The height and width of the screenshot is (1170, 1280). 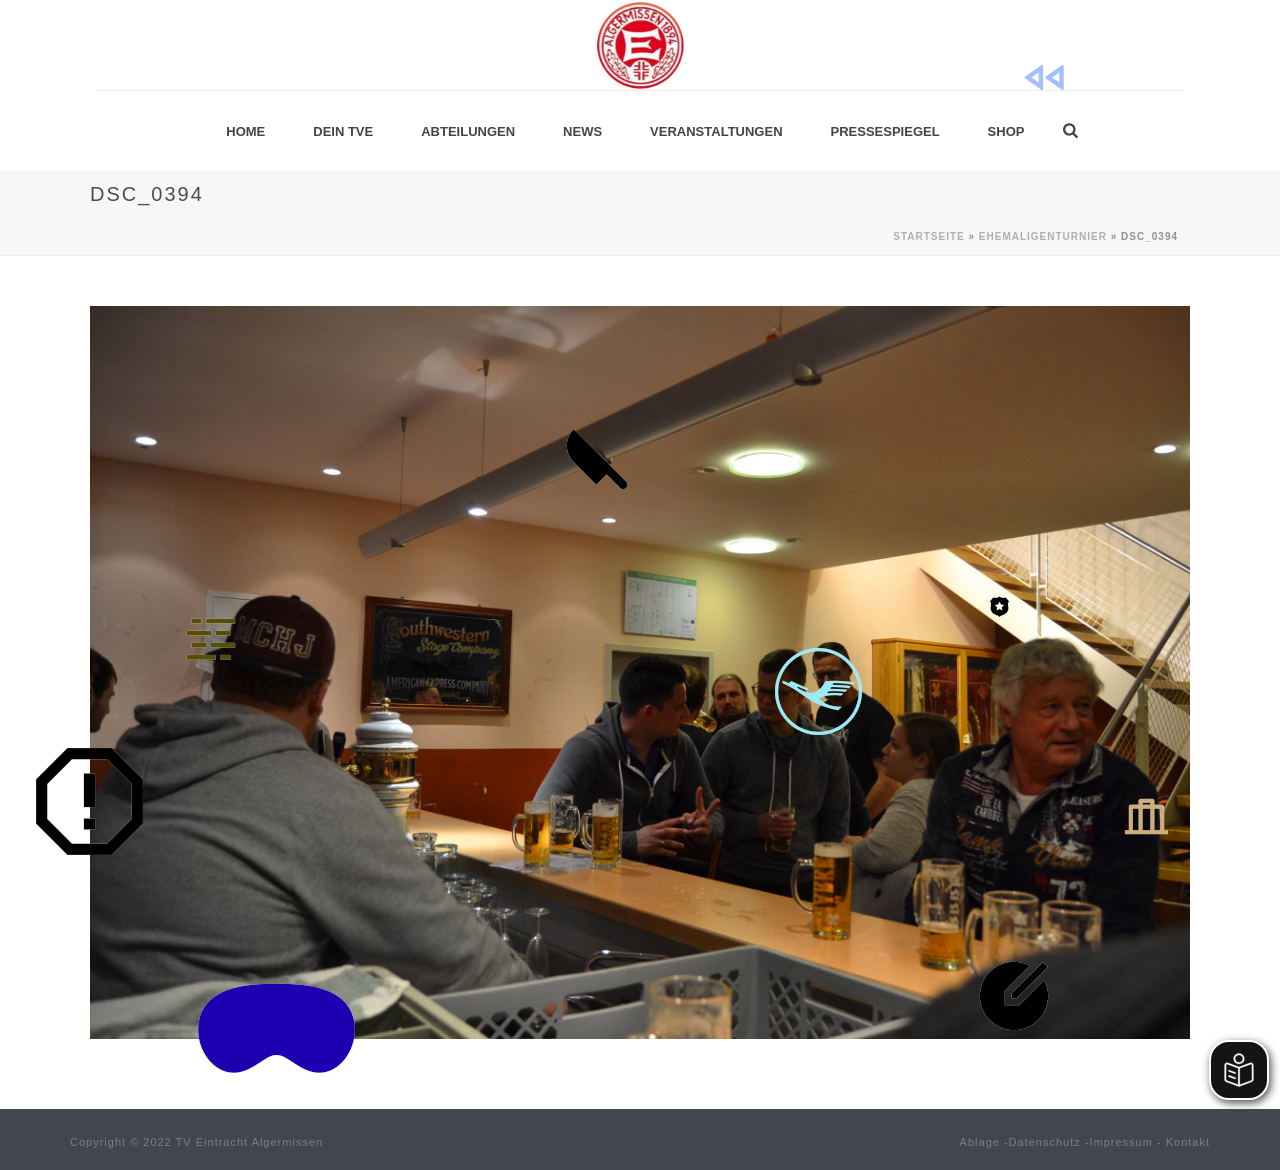 I want to click on indicates spam or junk content warning, so click(x=89, y=801).